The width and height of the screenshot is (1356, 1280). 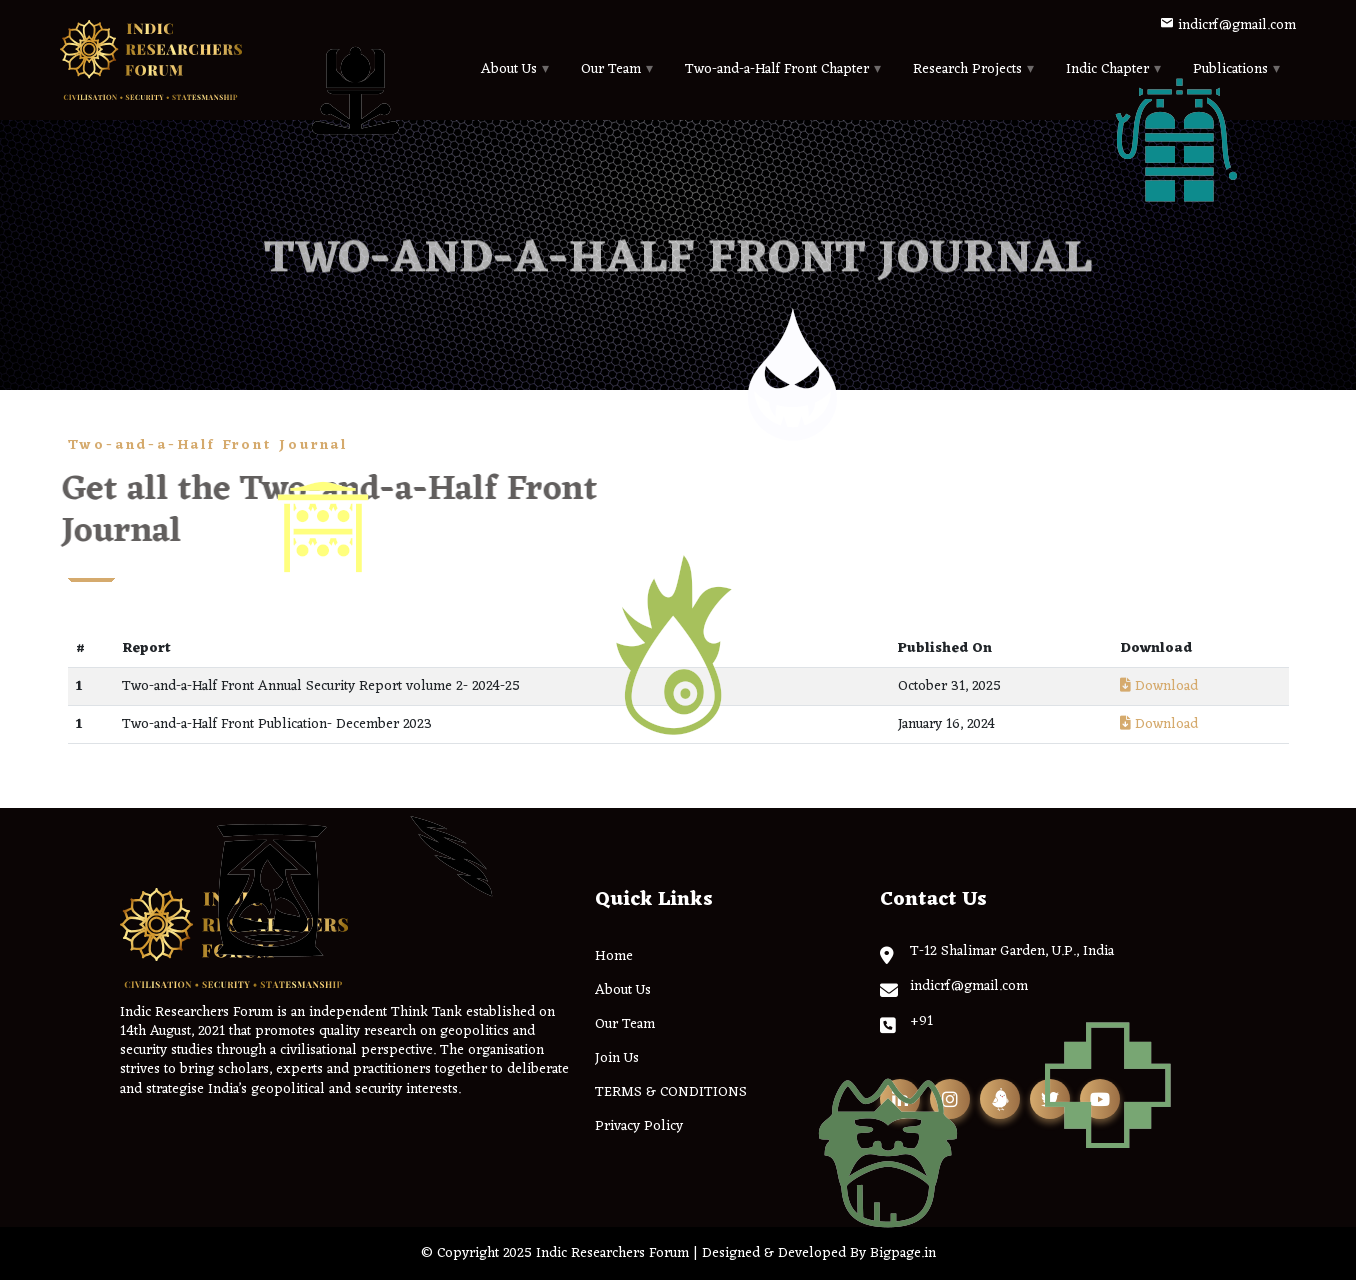 What do you see at coordinates (888, 1153) in the screenshot?
I see `select the old king character or unit` at bounding box center [888, 1153].